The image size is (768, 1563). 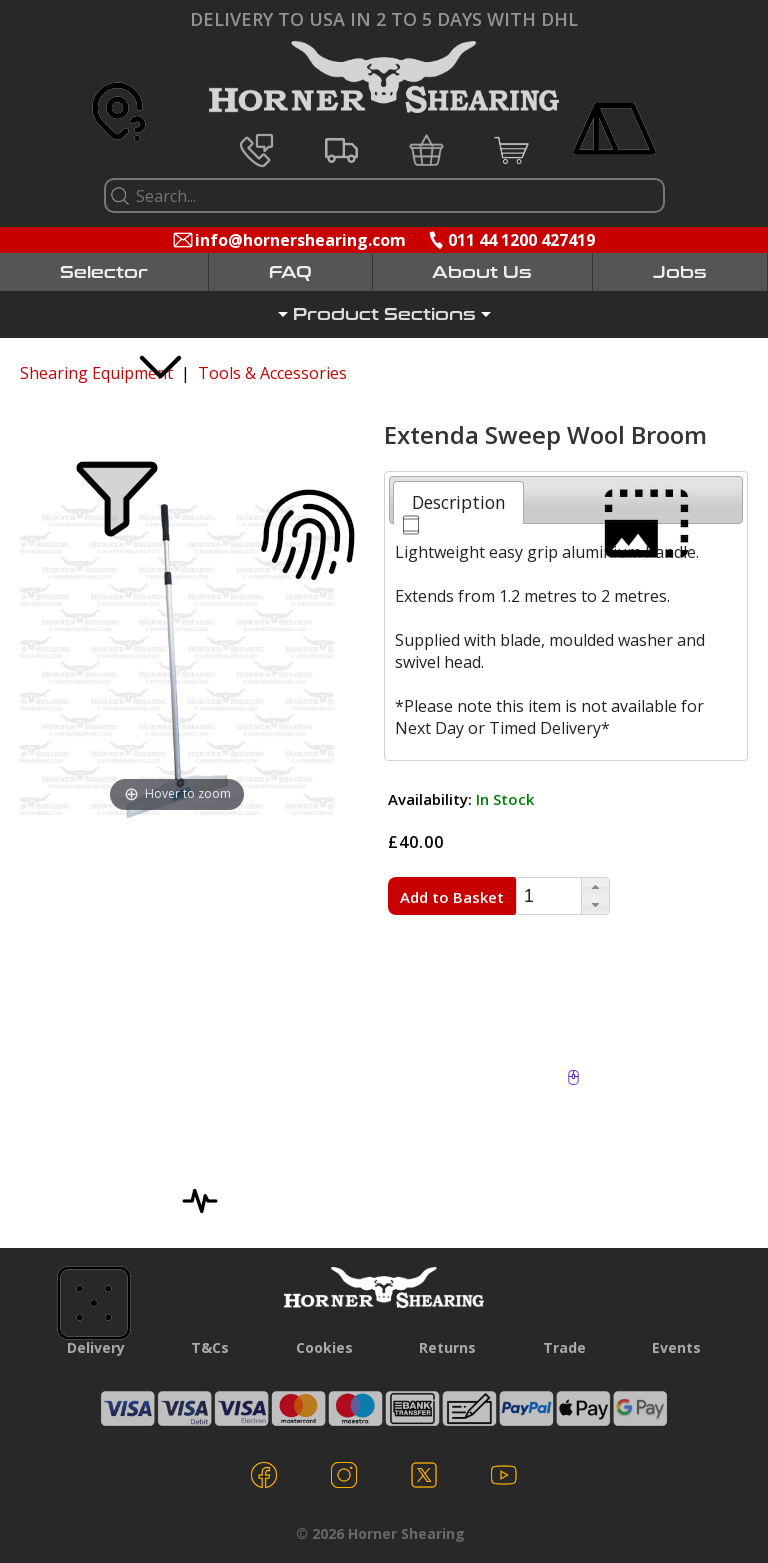 I want to click on unknown or unconfirmed location, so click(x=117, y=110).